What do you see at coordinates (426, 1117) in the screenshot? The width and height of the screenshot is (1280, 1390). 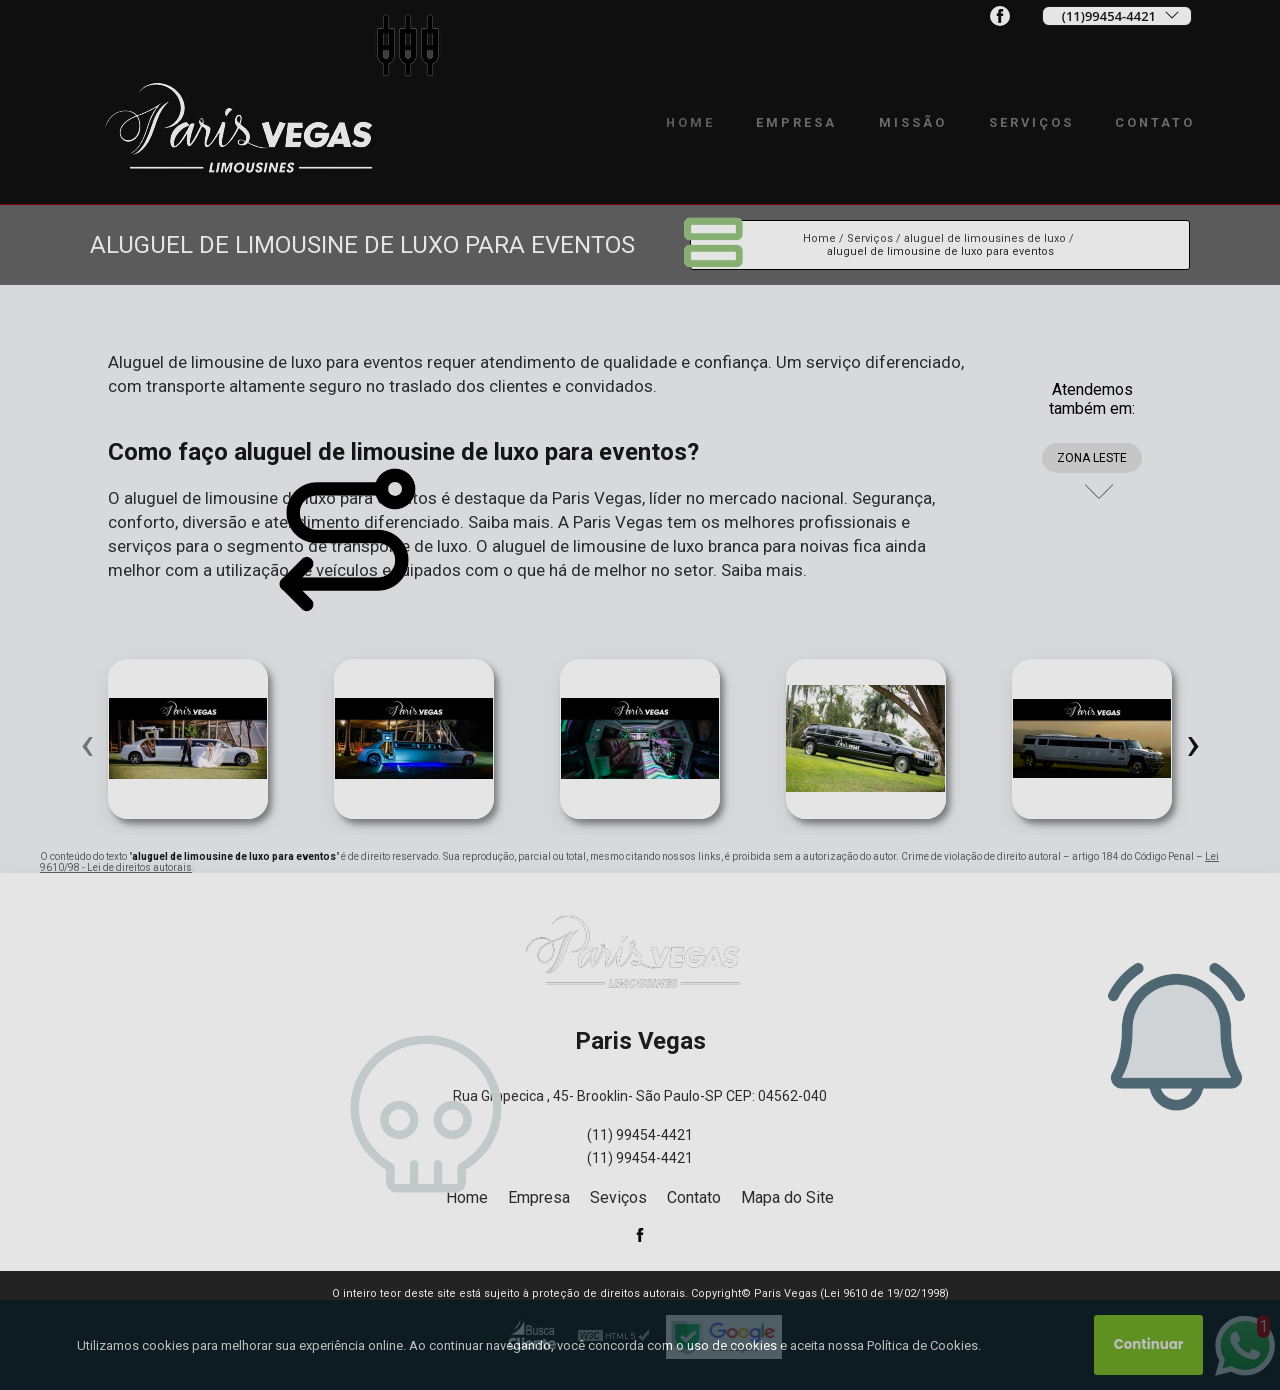 I see `indicates dangerous or harmful content` at bounding box center [426, 1117].